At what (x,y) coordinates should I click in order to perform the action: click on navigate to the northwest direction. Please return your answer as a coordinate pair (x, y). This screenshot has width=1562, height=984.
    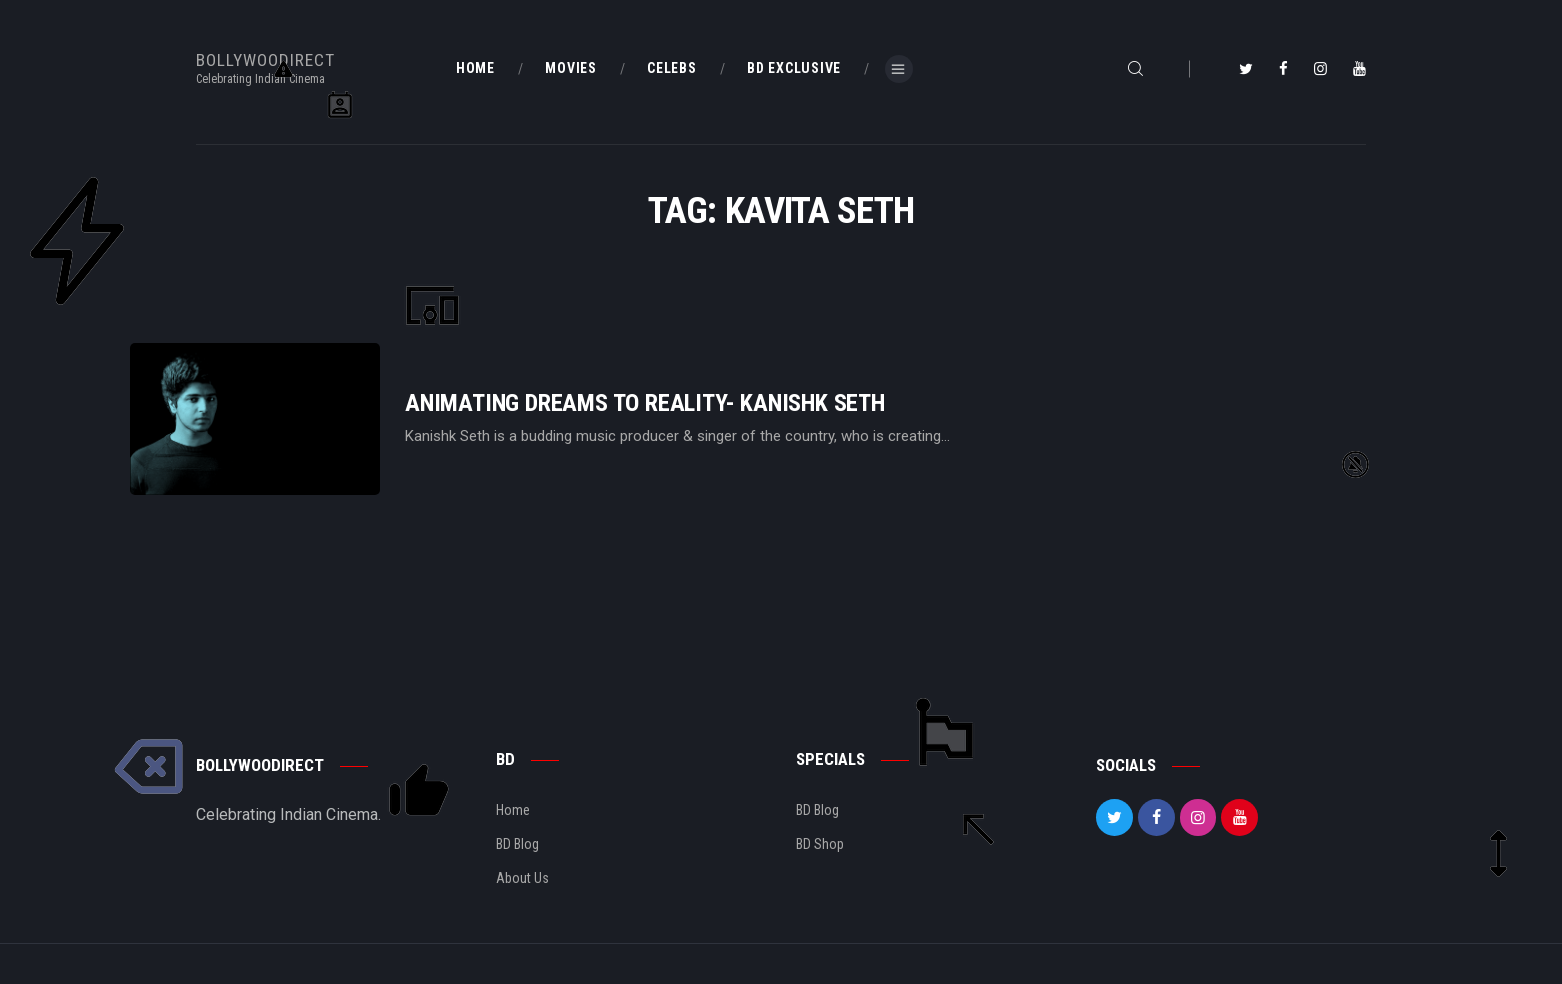
    Looking at the image, I should click on (977, 828).